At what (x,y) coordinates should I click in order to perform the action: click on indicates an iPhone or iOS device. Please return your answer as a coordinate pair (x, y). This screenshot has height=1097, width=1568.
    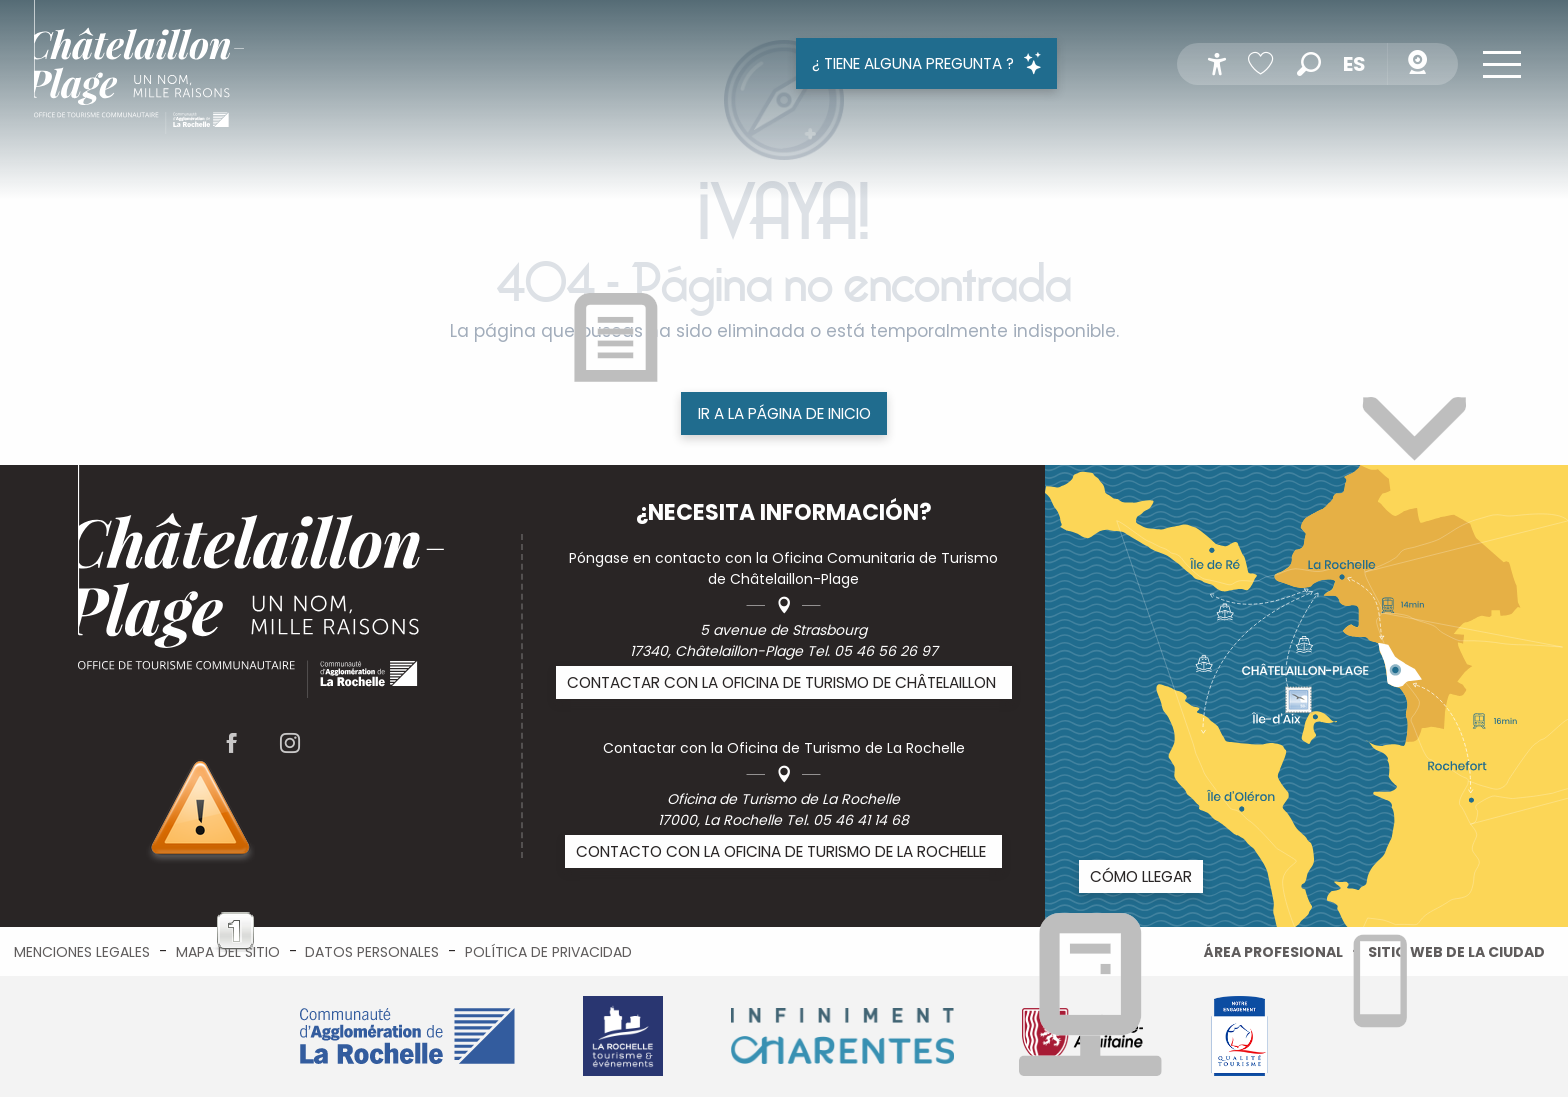
    Looking at the image, I should click on (1380, 981).